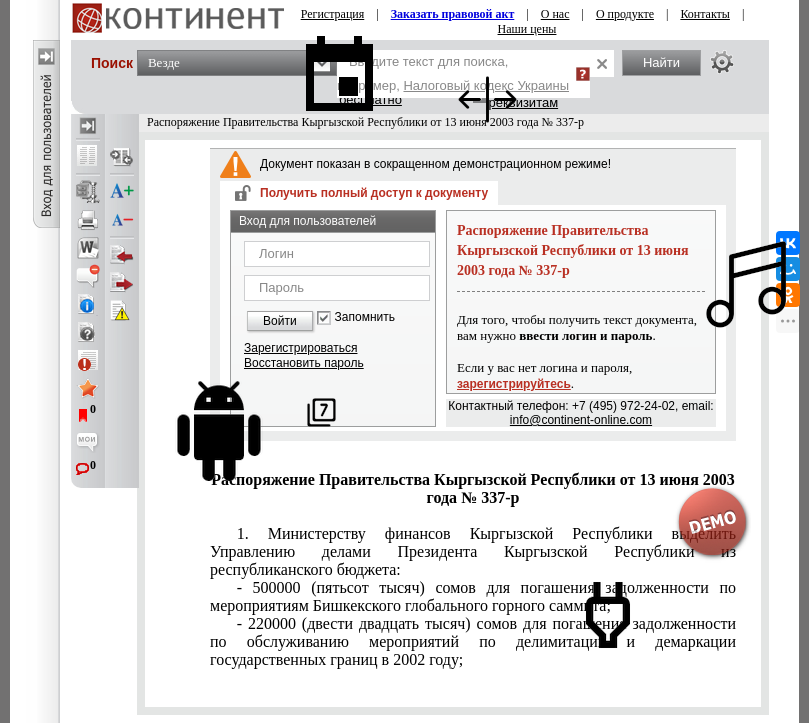 This screenshot has height=723, width=809. I want to click on filter or view item 7 in a series, so click(321, 412).